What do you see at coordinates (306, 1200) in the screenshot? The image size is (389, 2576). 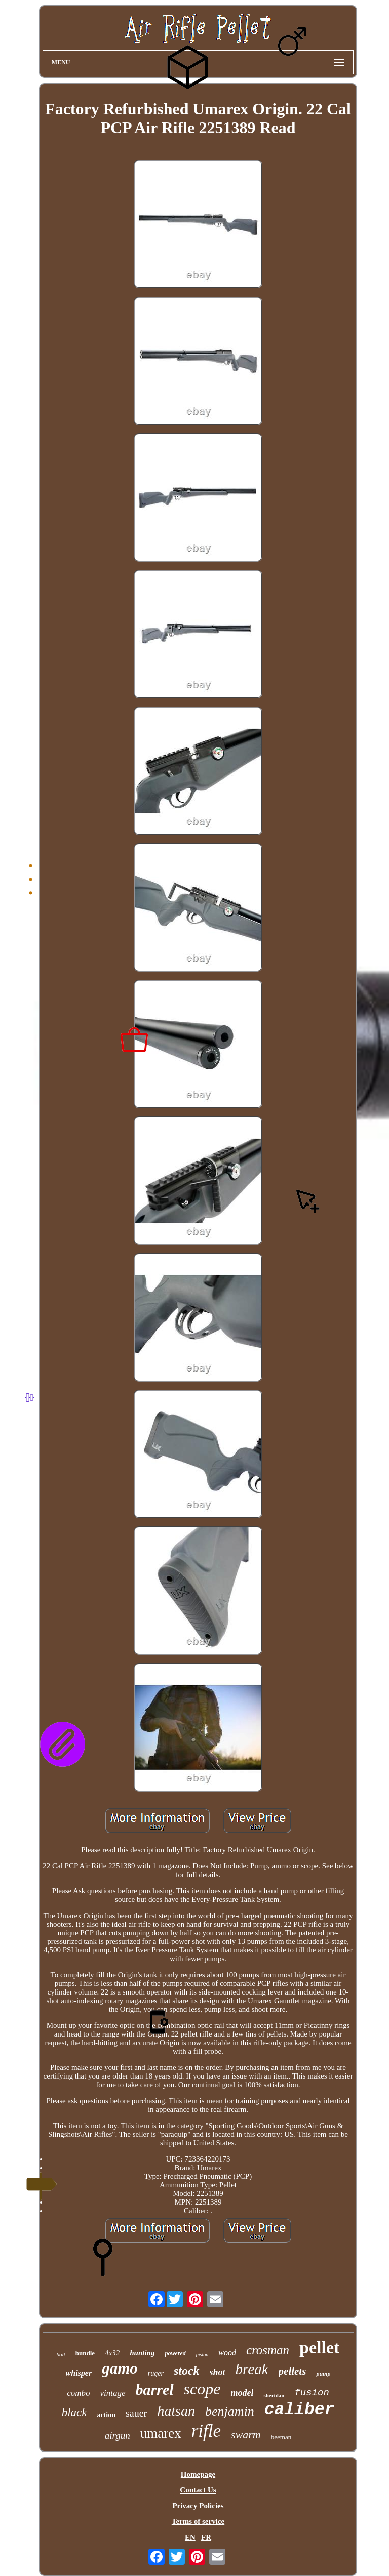 I see `add a new cursor or pointer` at bounding box center [306, 1200].